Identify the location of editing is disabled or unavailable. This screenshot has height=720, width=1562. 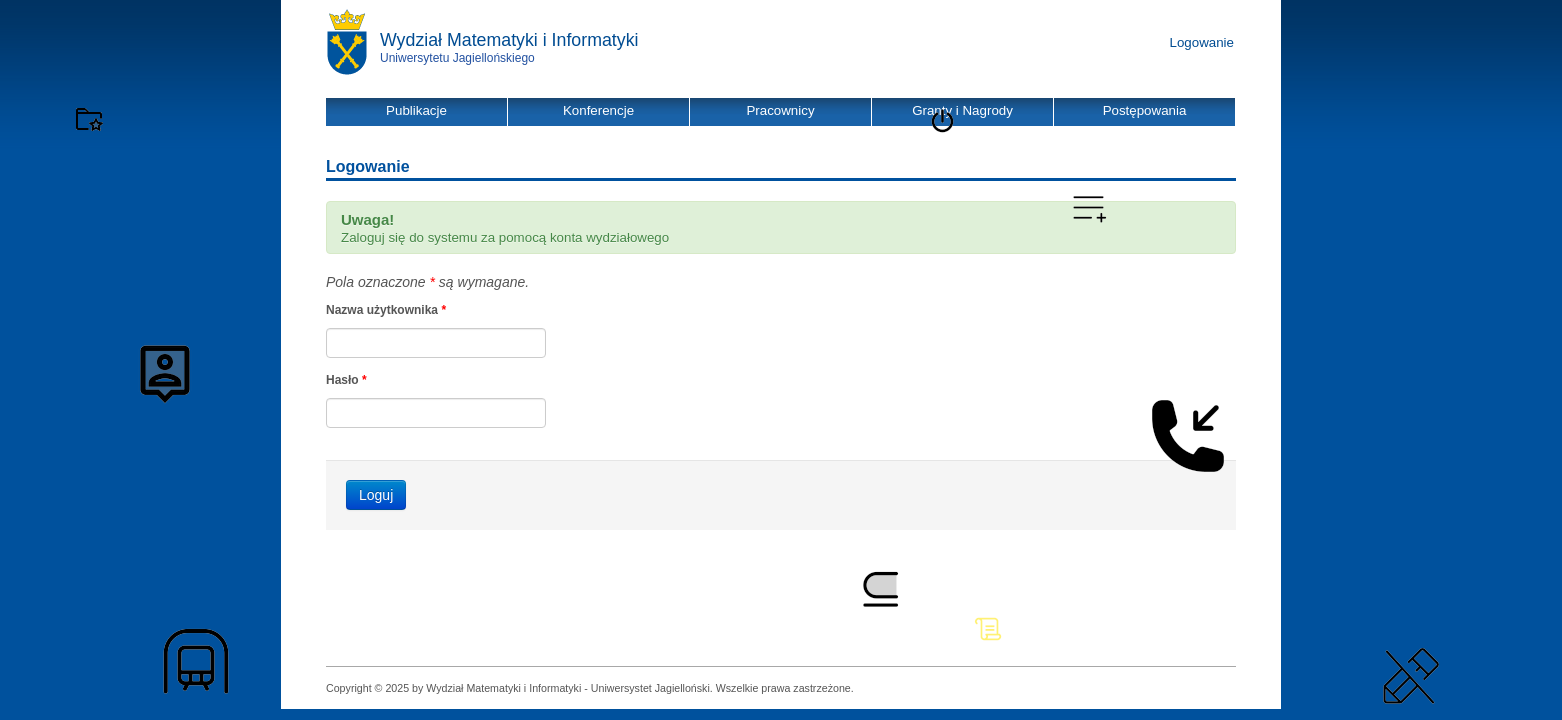
(1410, 677).